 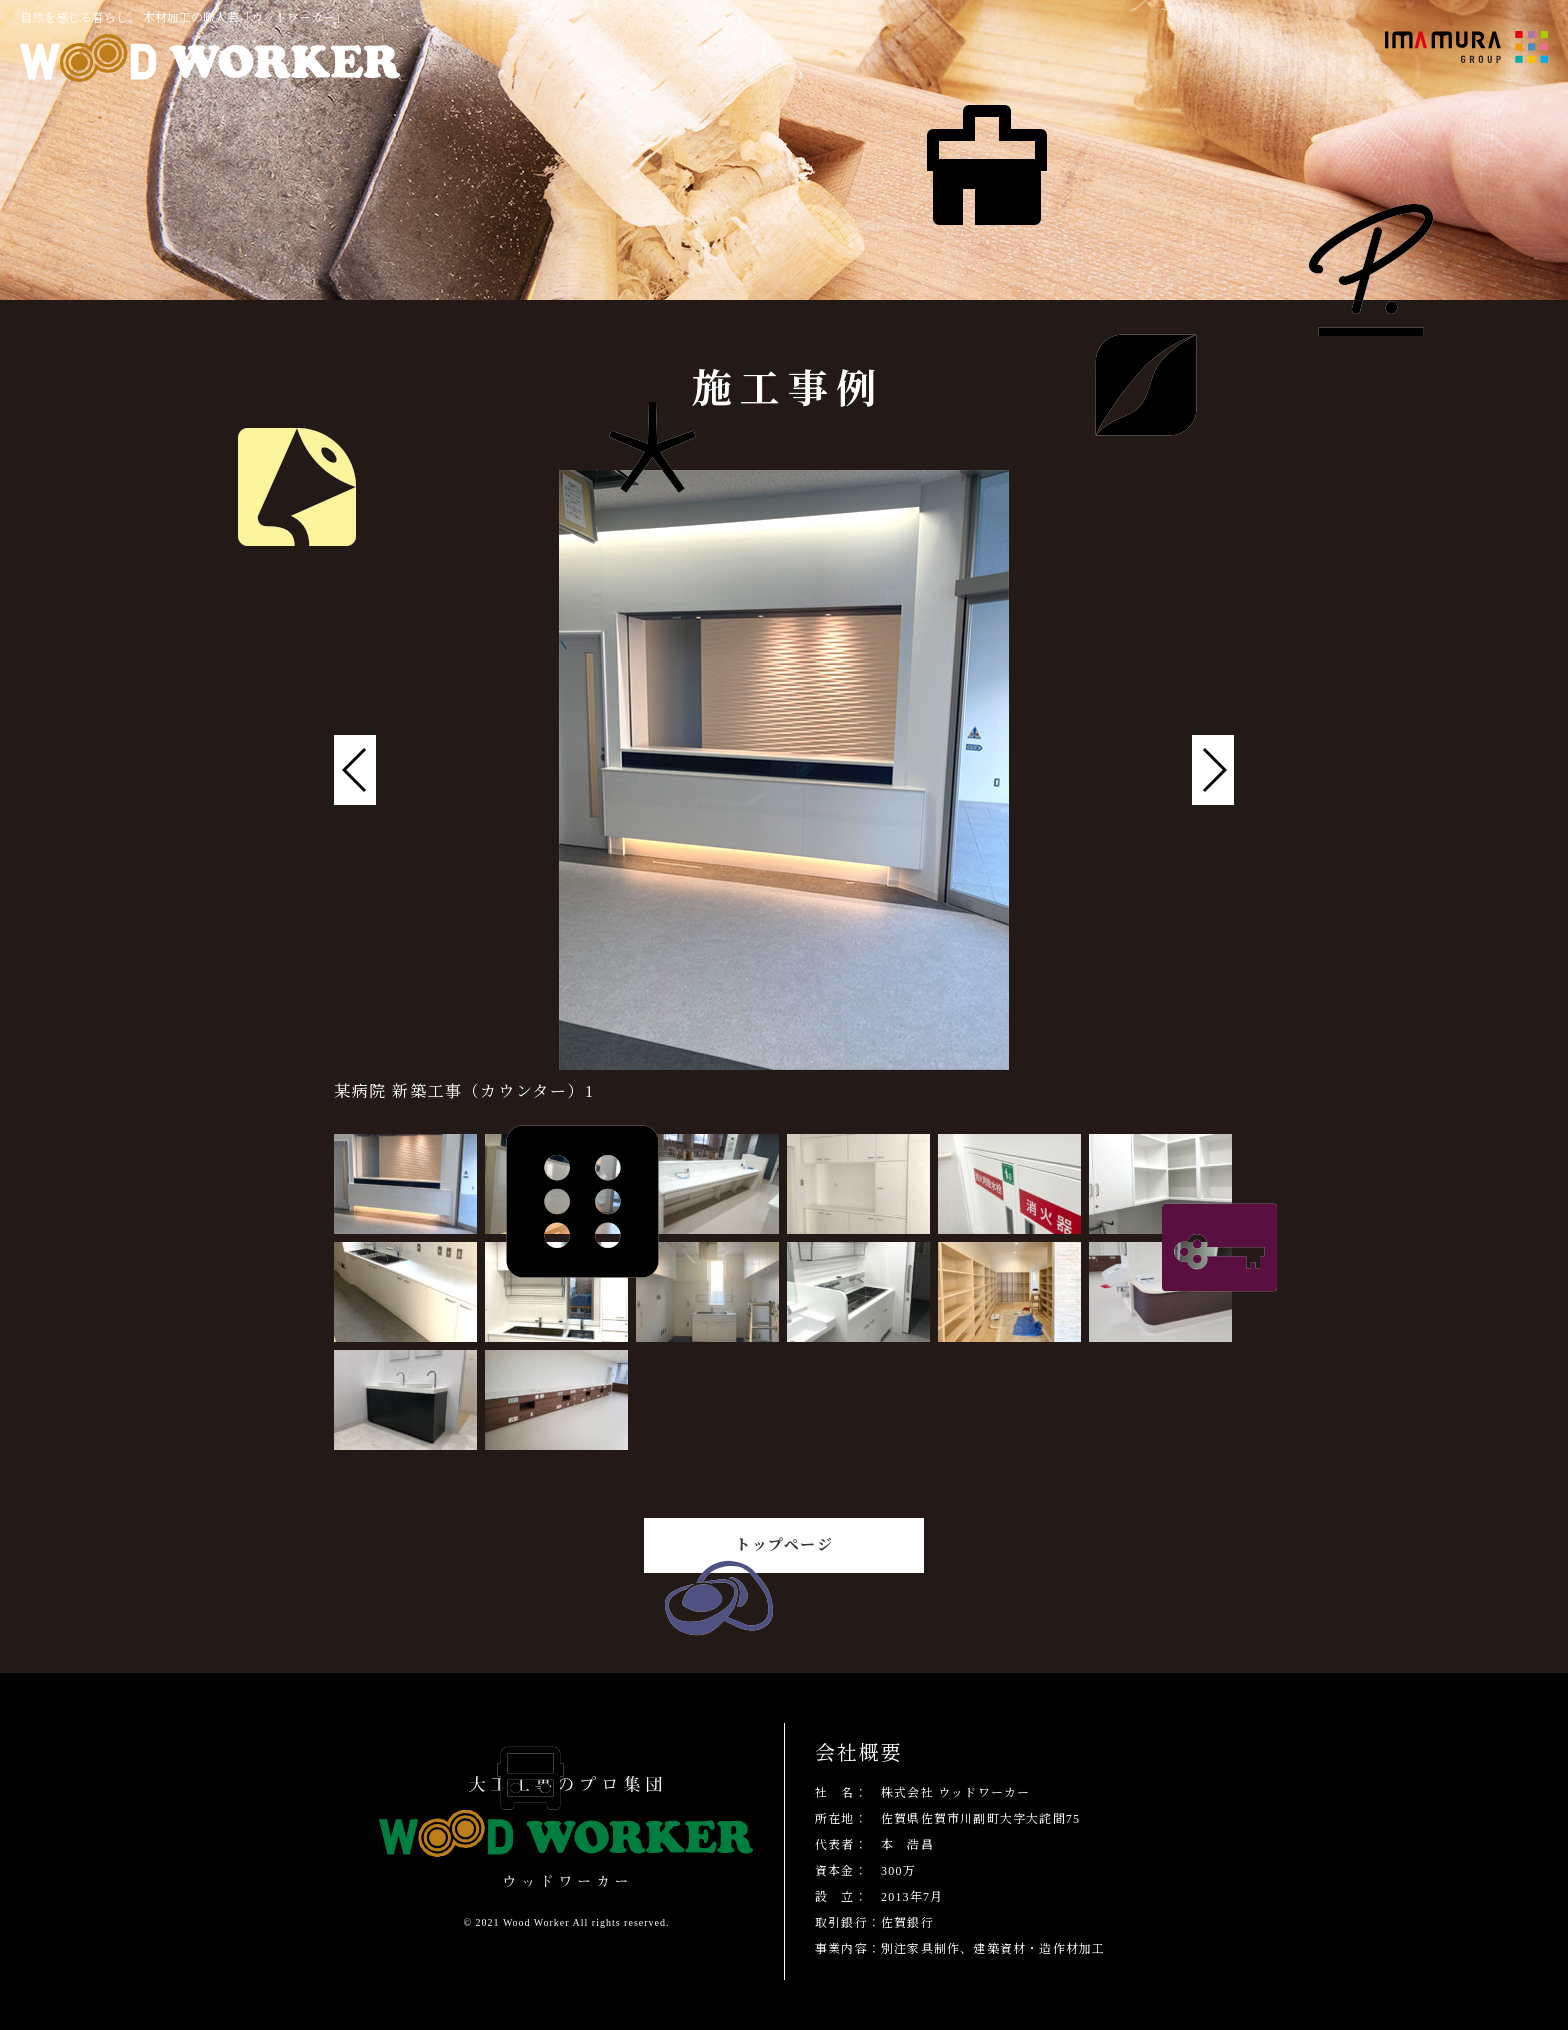 What do you see at coordinates (1219, 1247) in the screenshot?
I see `coppel company logo` at bounding box center [1219, 1247].